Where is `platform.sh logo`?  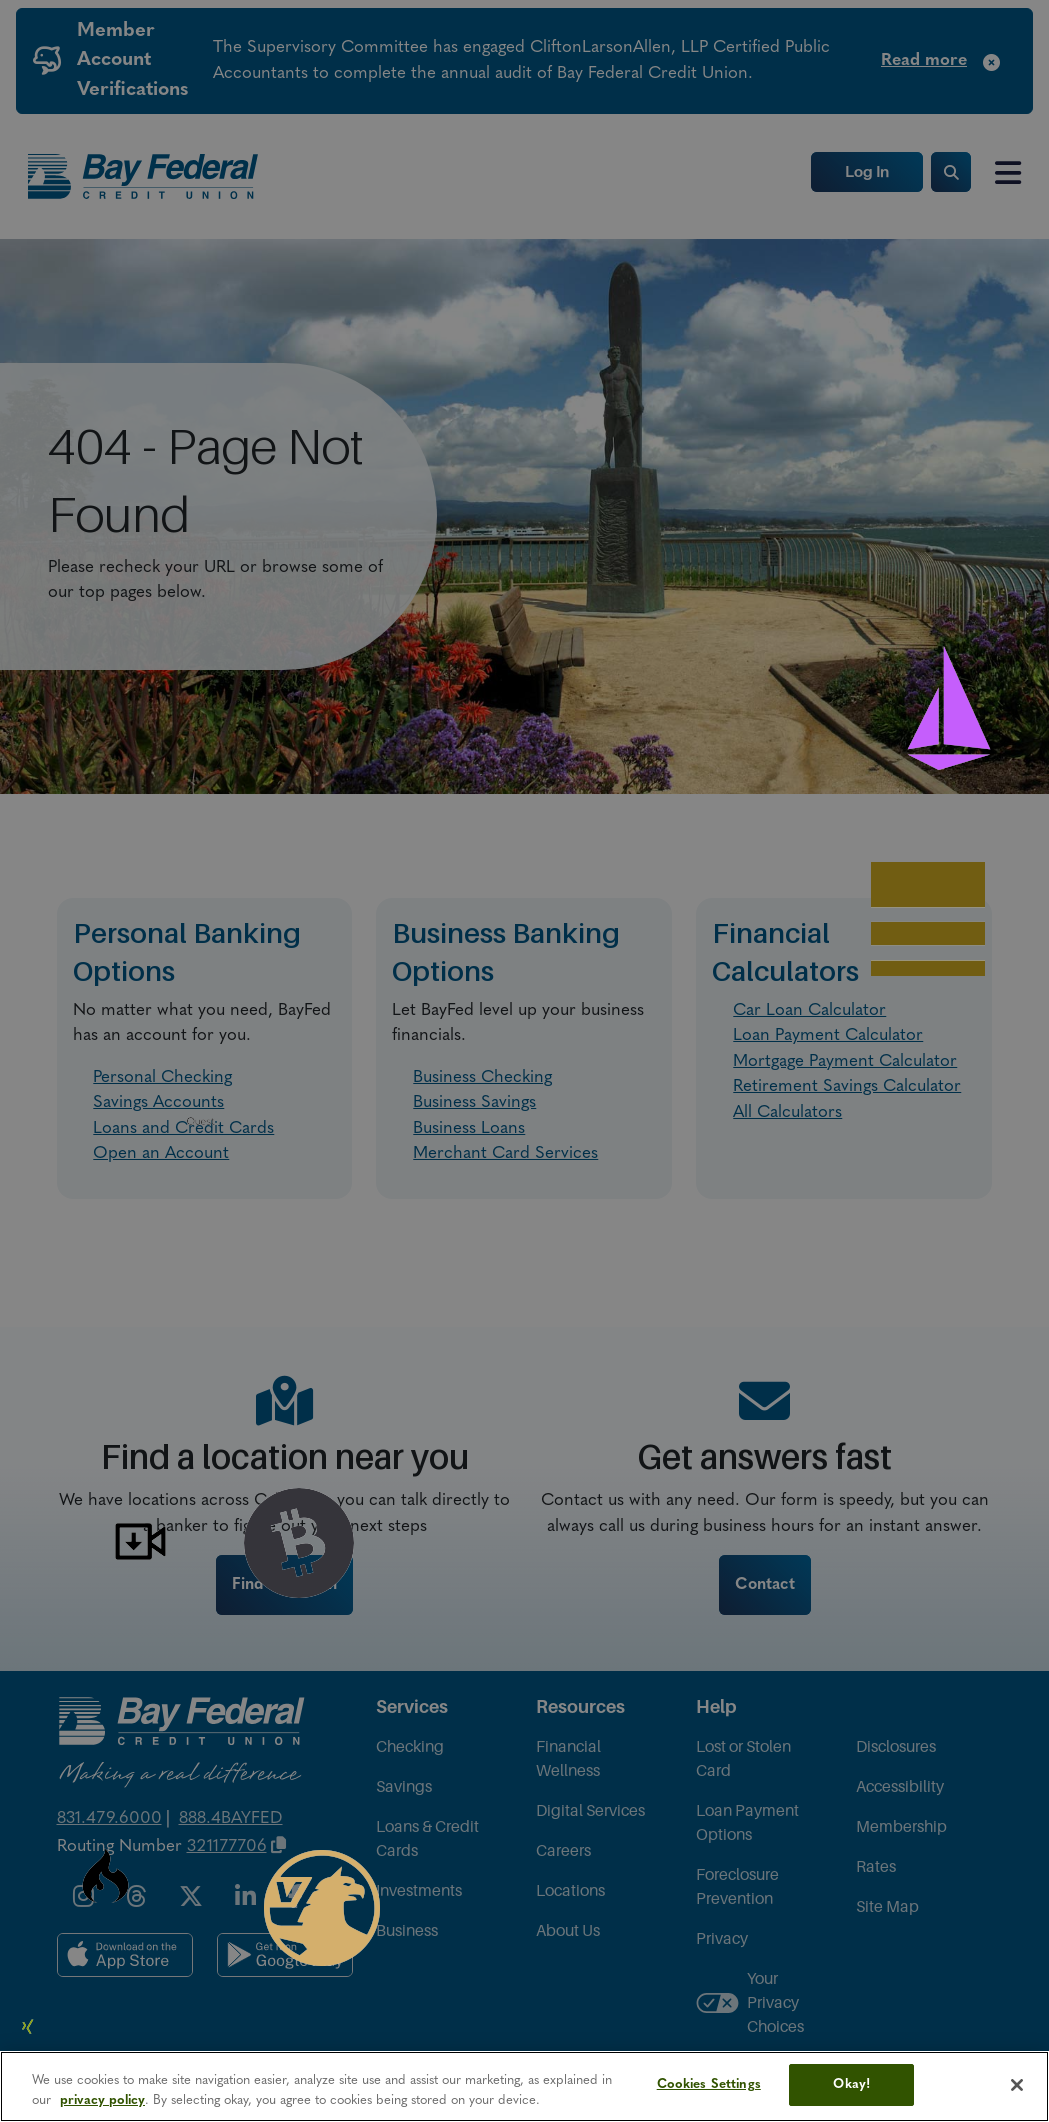 platform.sh logo is located at coordinates (928, 919).